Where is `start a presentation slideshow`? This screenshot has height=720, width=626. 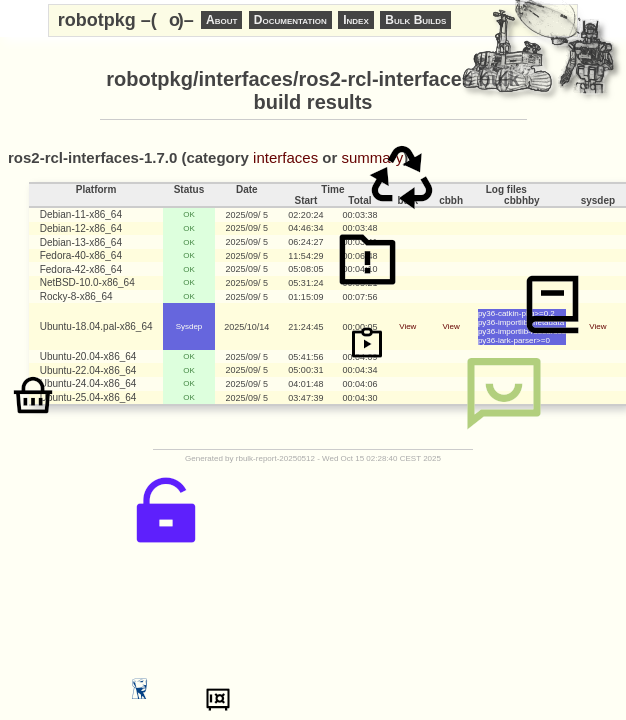
start a presentation slideshow is located at coordinates (367, 344).